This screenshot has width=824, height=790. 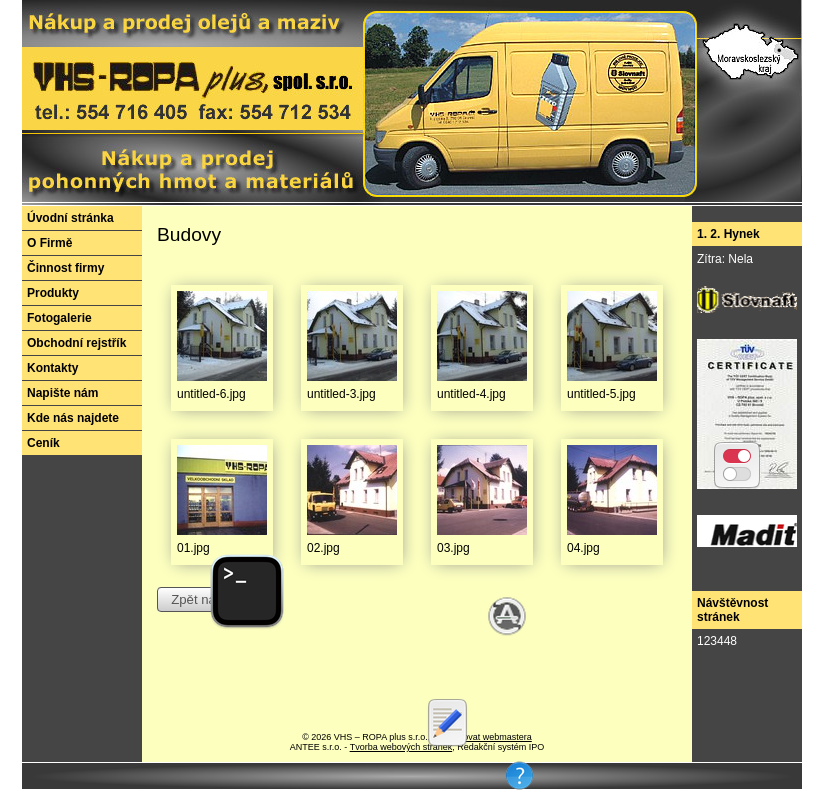 What do you see at coordinates (507, 616) in the screenshot?
I see `check for system software updates` at bounding box center [507, 616].